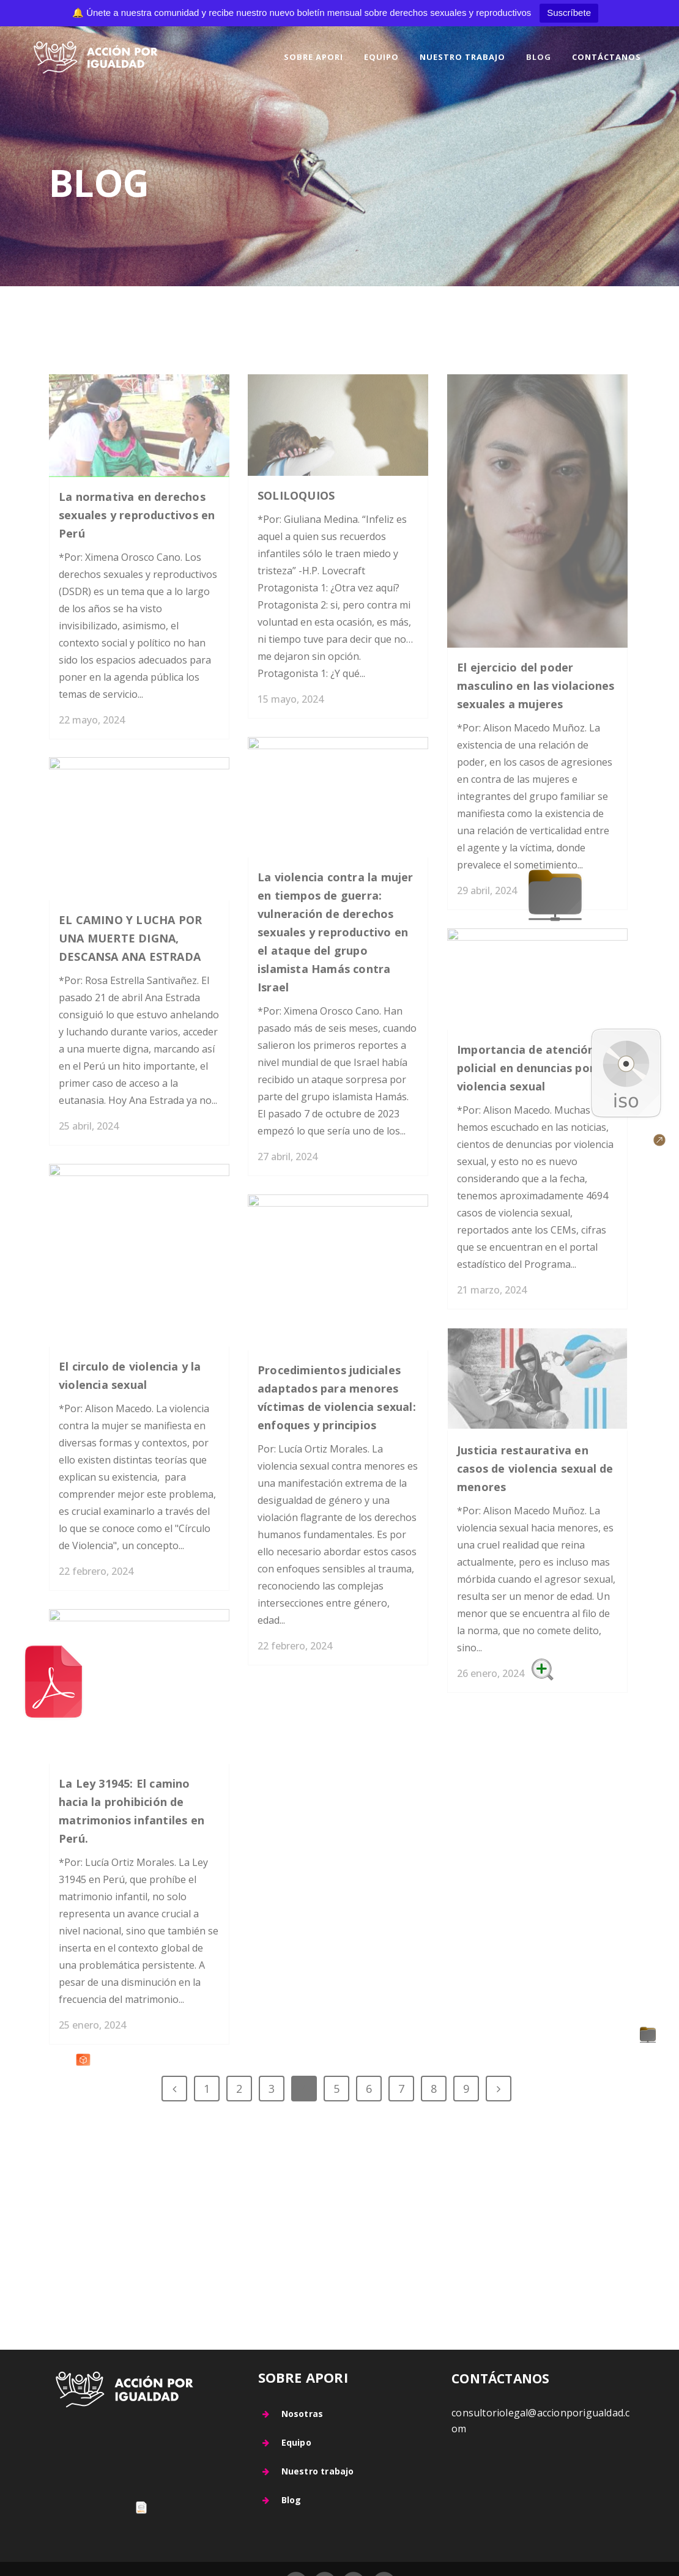 This screenshot has width=679, height=2576. What do you see at coordinates (543, 1670) in the screenshot?
I see `zoom in on file or document content` at bounding box center [543, 1670].